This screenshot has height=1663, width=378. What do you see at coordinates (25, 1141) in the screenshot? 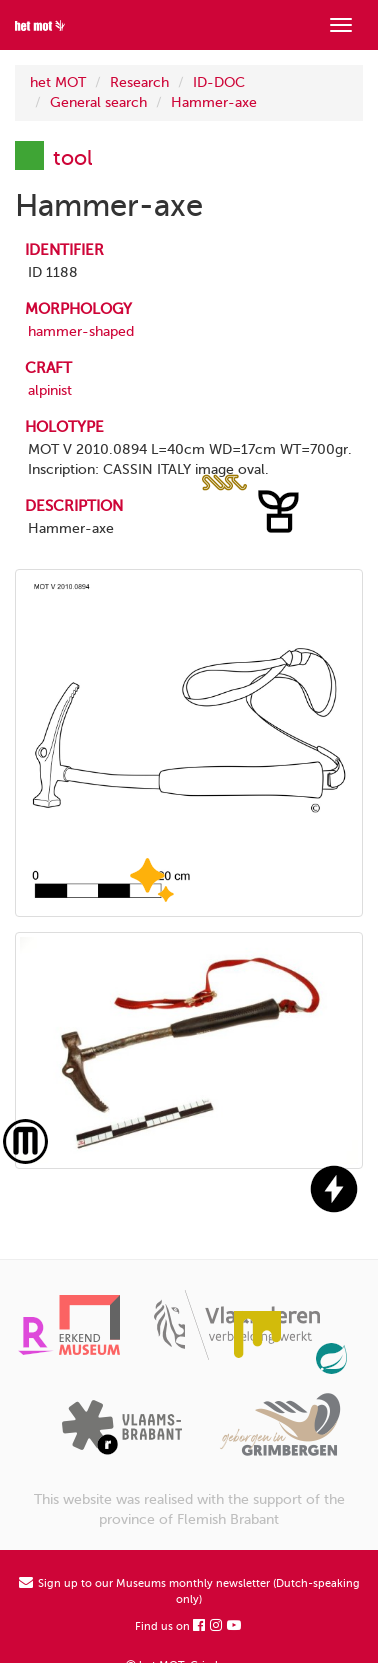
I see `makerbot logo` at bounding box center [25, 1141].